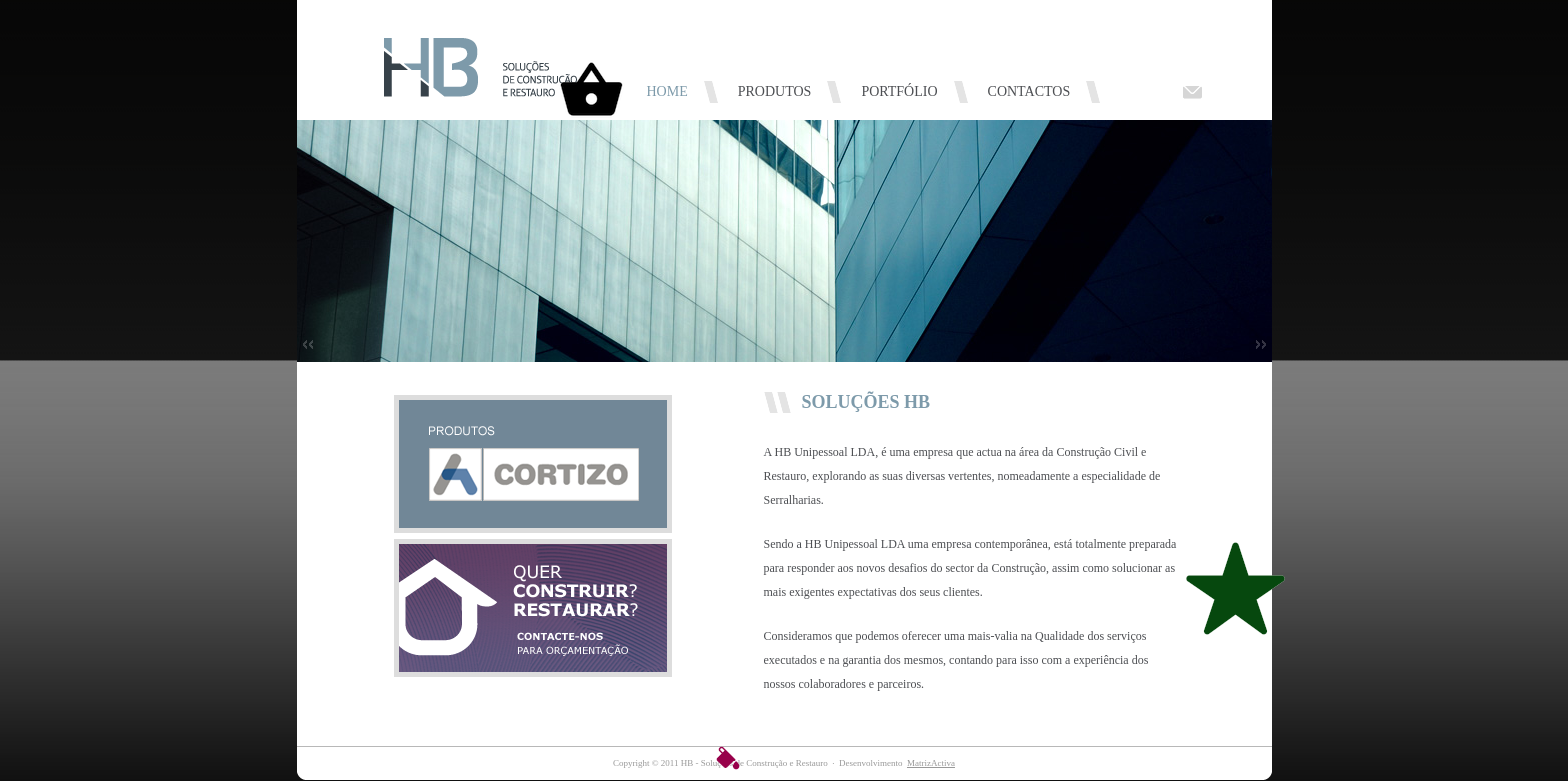 The width and height of the screenshot is (1568, 781). What do you see at coordinates (728, 758) in the screenshot?
I see `fill an area with color` at bounding box center [728, 758].